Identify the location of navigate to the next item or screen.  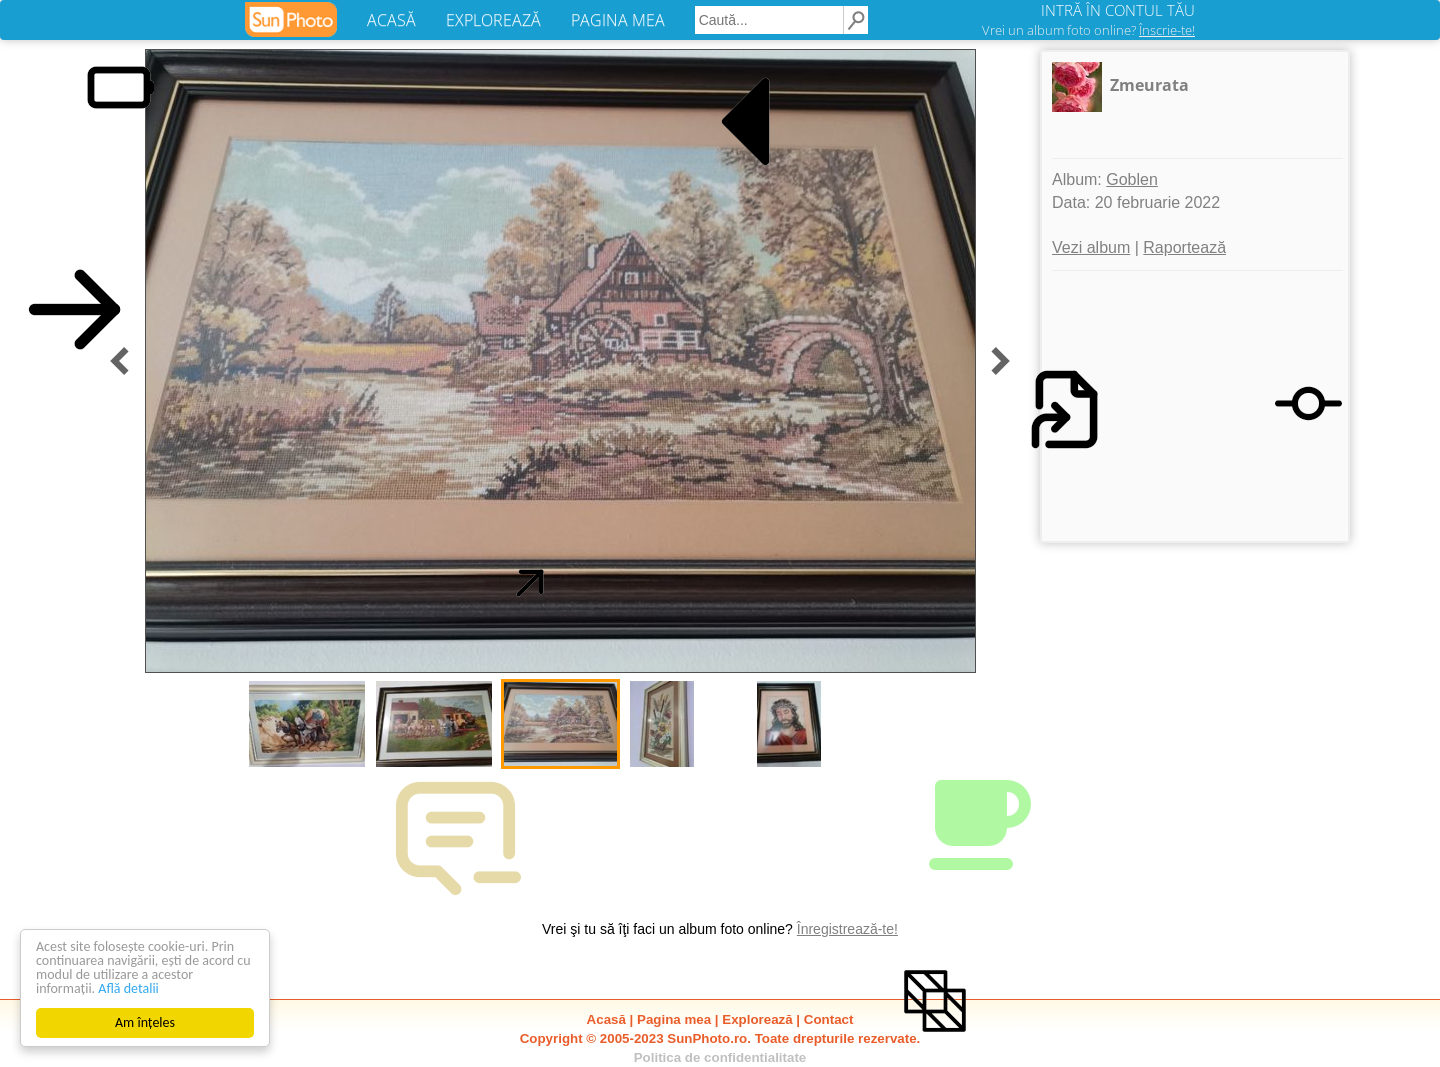
(74, 309).